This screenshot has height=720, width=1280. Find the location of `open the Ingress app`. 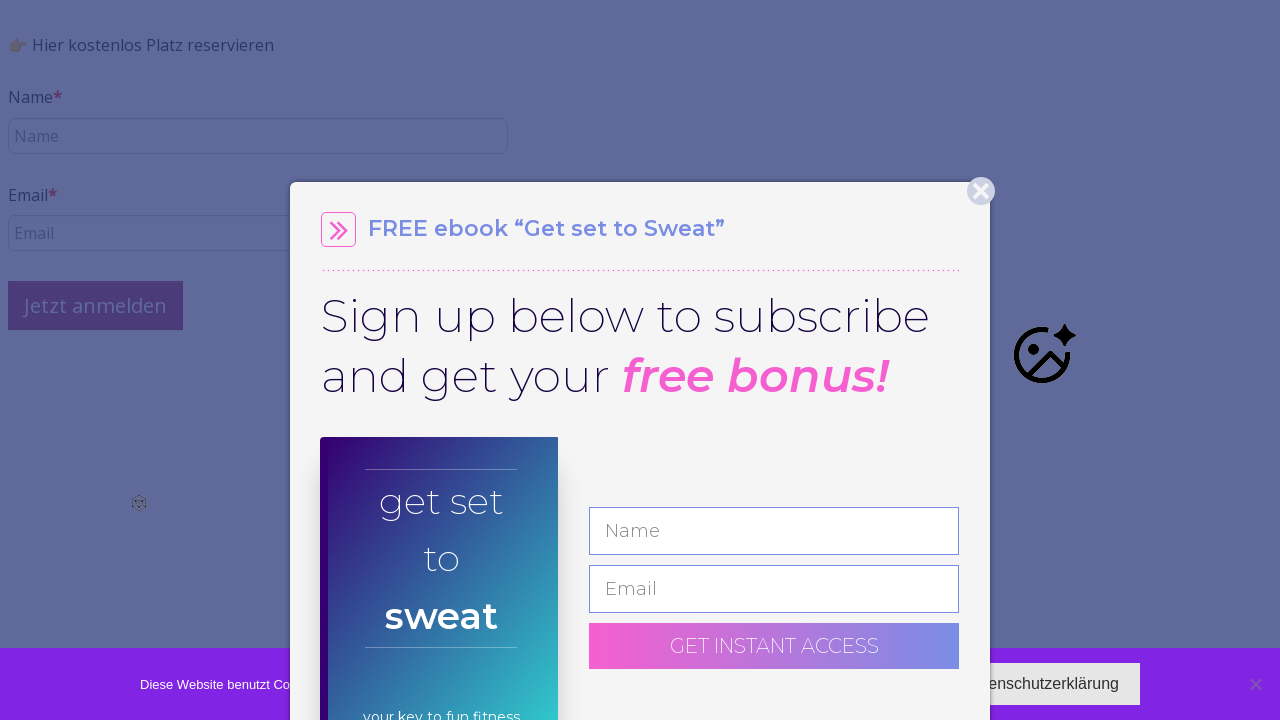

open the Ingress app is located at coordinates (139, 503).